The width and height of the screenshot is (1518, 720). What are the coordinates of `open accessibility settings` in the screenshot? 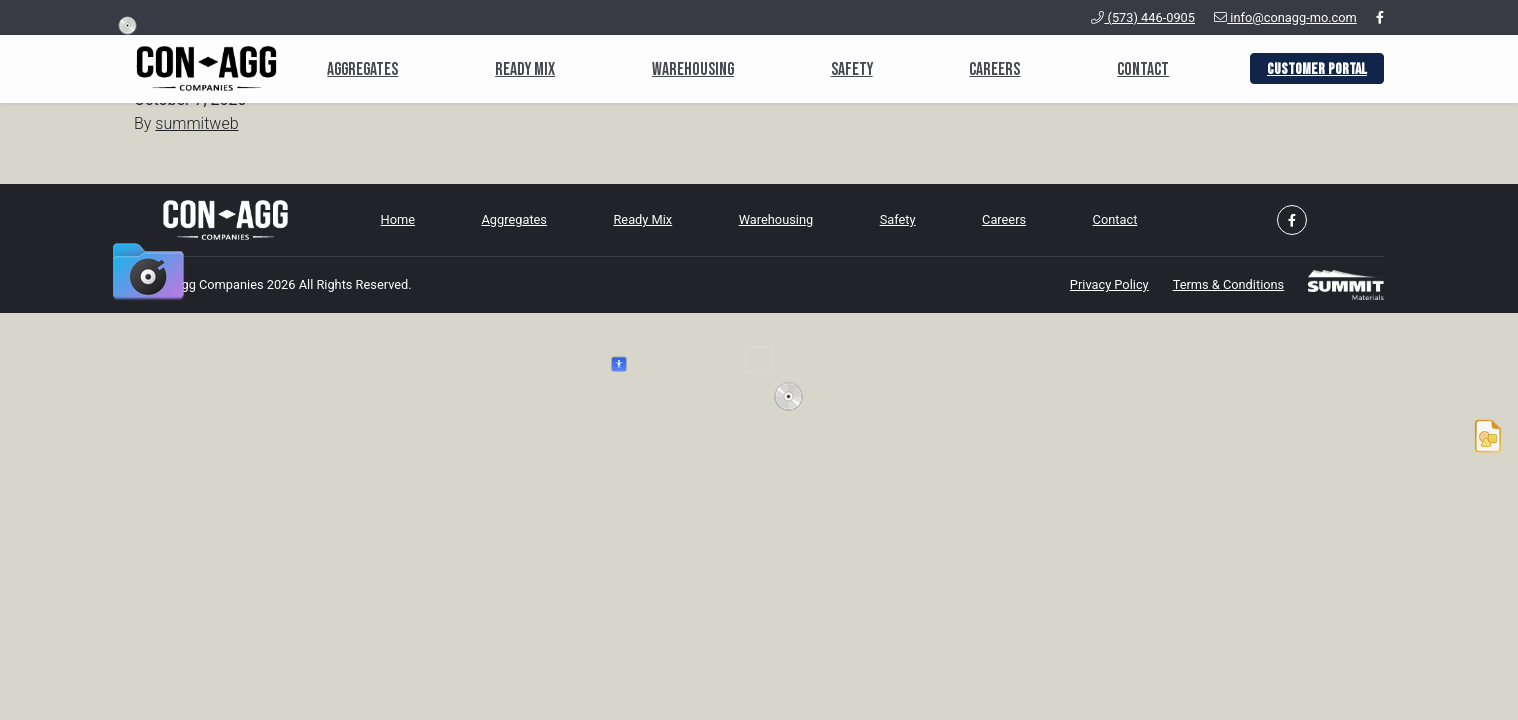 It's located at (619, 364).